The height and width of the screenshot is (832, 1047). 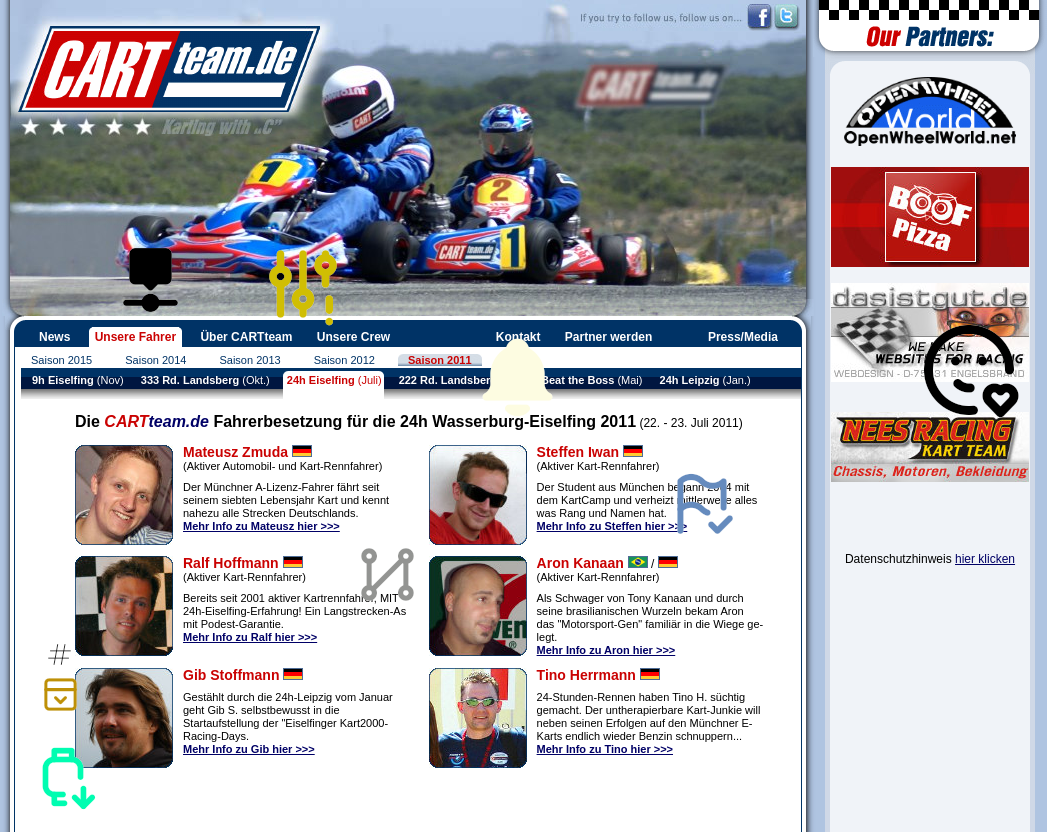 I want to click on settings require attention or action, so click(x=303, y=284).